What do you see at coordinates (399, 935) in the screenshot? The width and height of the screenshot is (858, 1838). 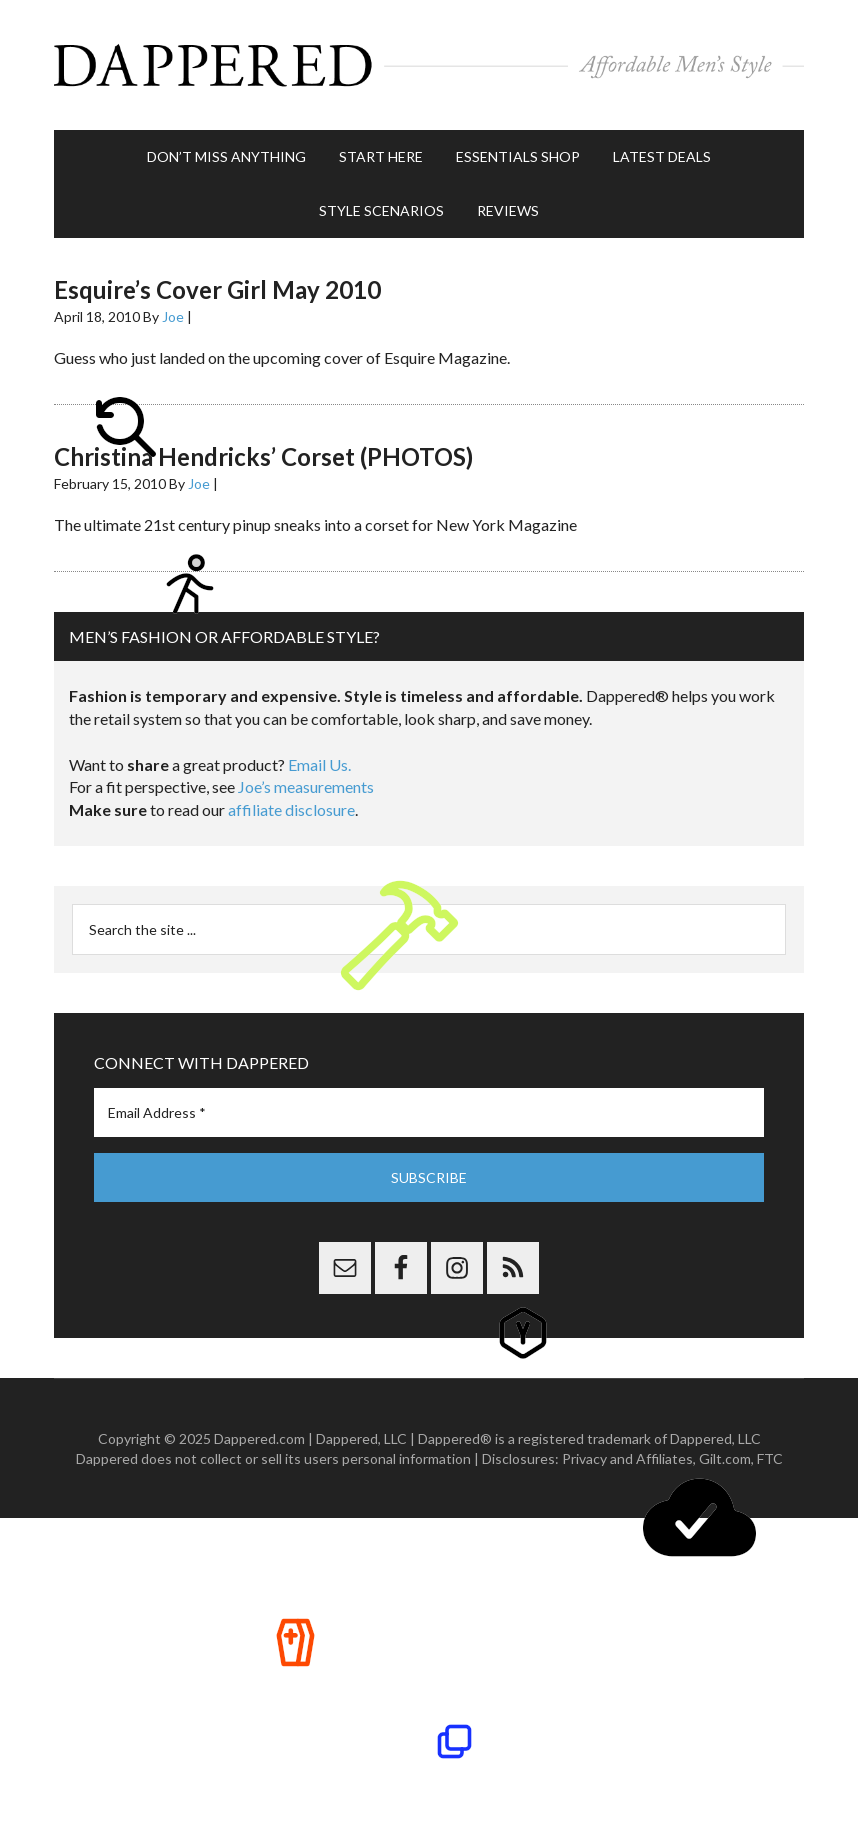 I see `access build or developer tools` at bounding box center [399, 935].